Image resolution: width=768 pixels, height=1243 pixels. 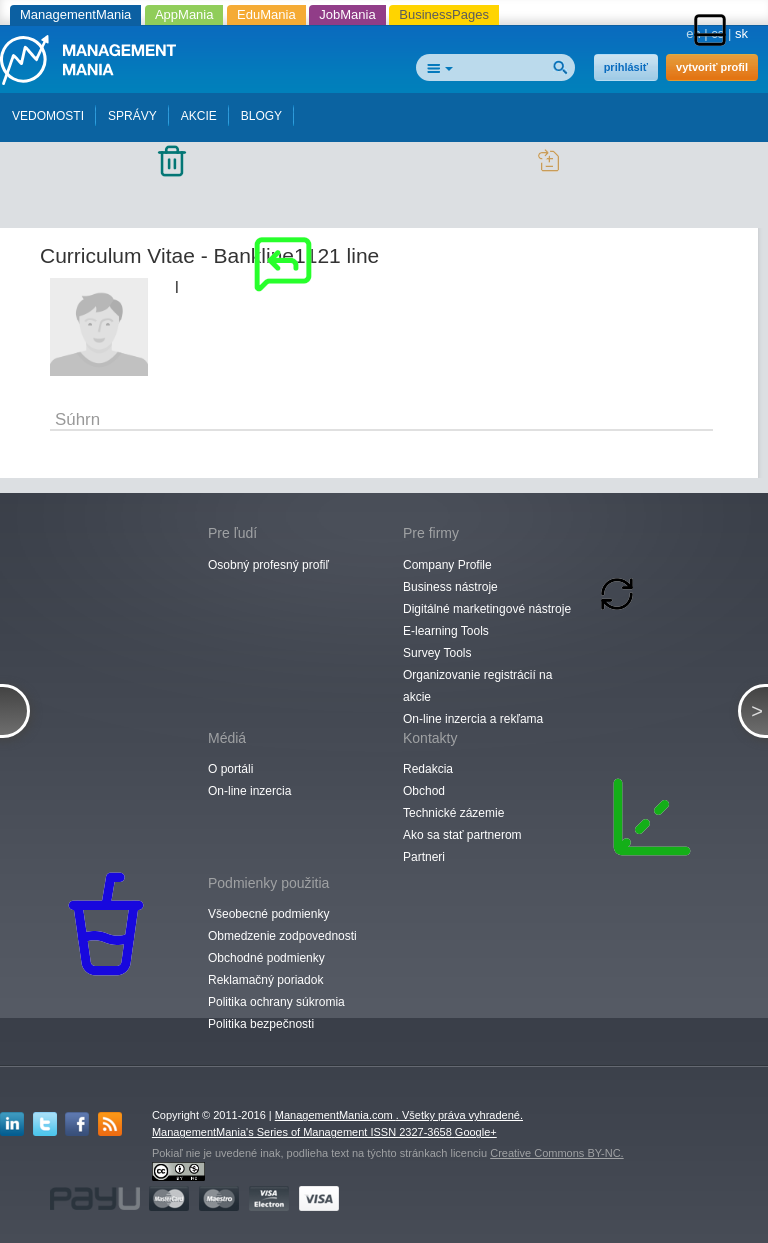 I want to click on order a beverage or drink, so click(x=106, y=924).